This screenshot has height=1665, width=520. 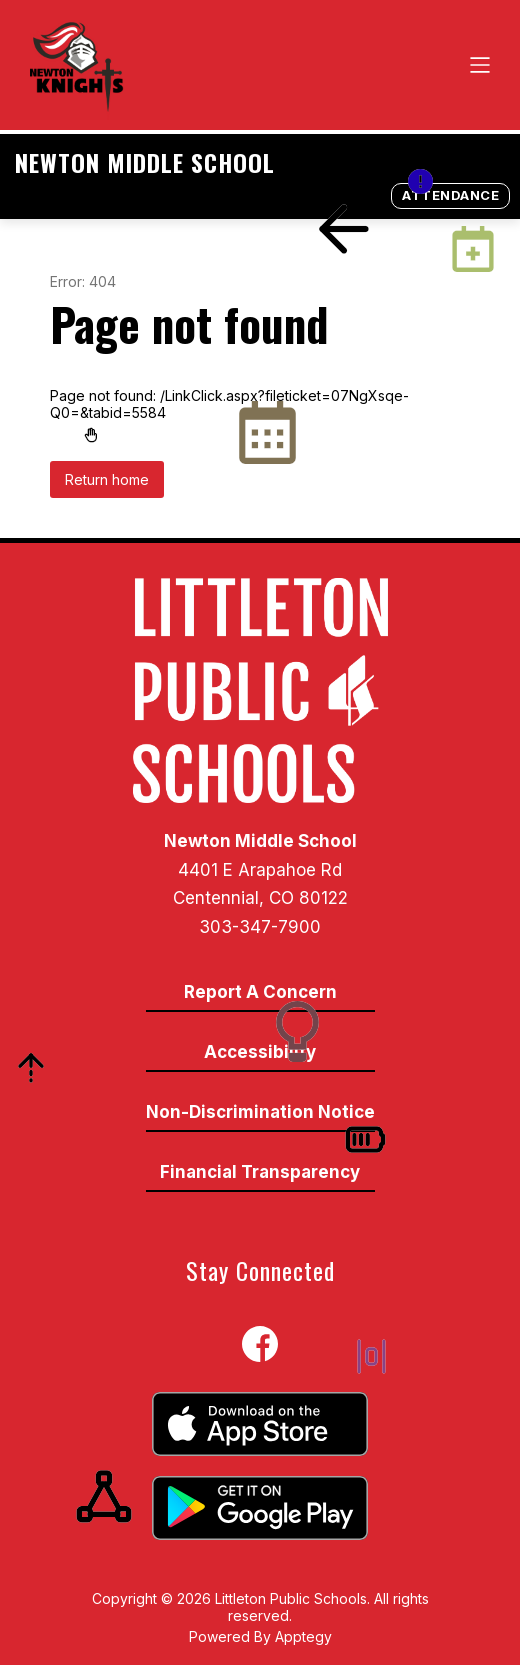 I want to click on distribute objects with equal spacing horizontally, so click(x=371, y=1356).